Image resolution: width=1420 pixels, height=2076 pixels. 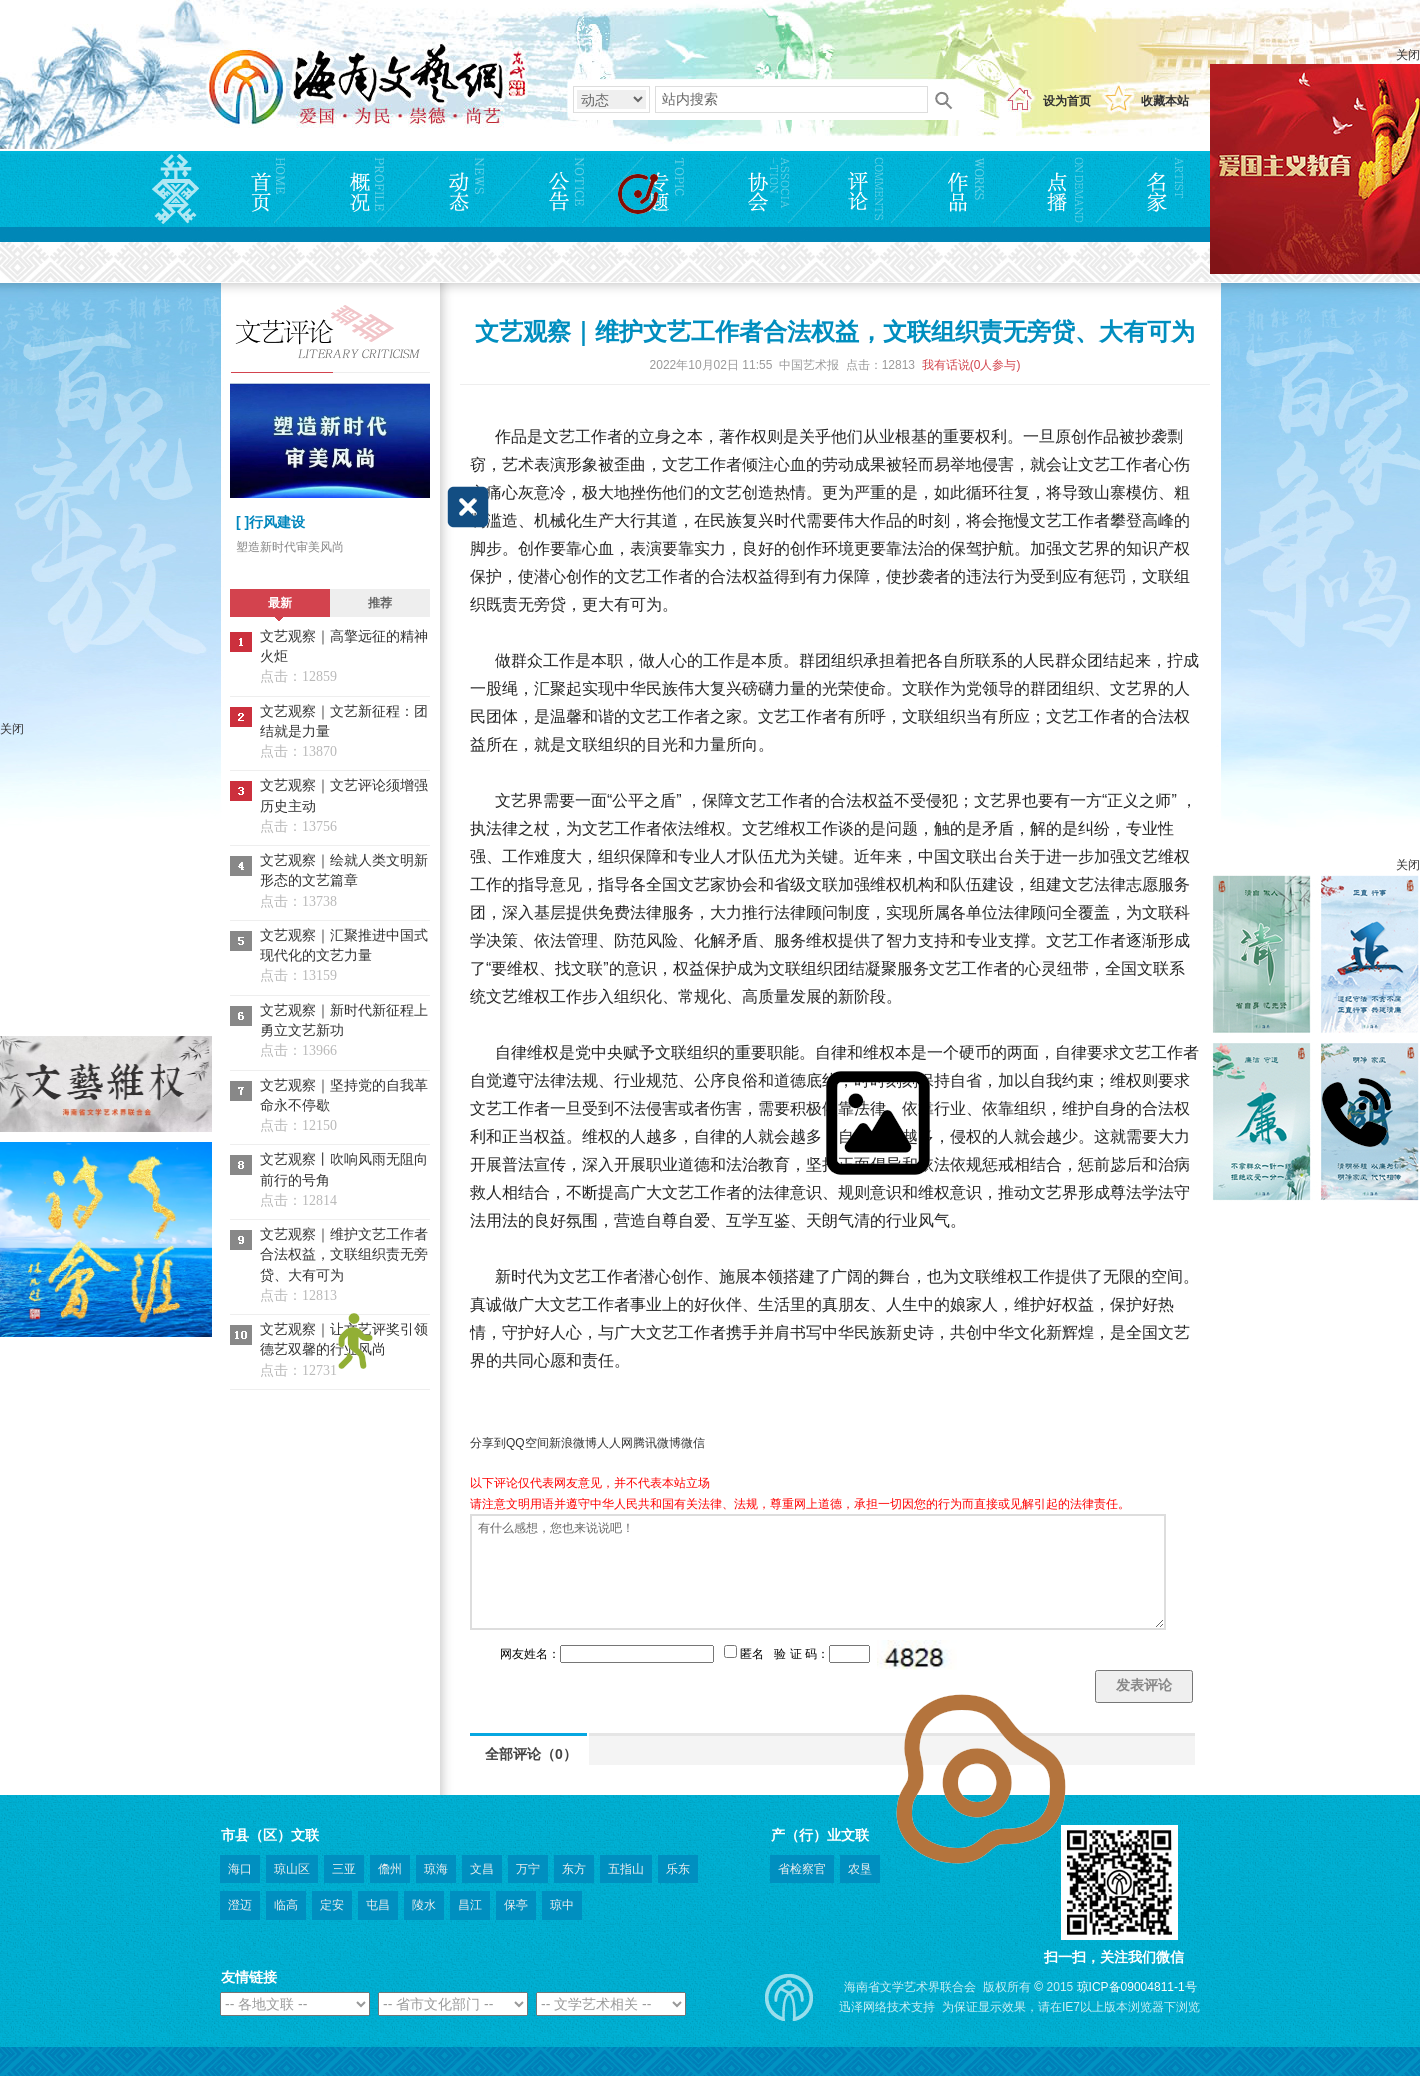 I want to click on view image or photo, so click(x=878, y=1123).